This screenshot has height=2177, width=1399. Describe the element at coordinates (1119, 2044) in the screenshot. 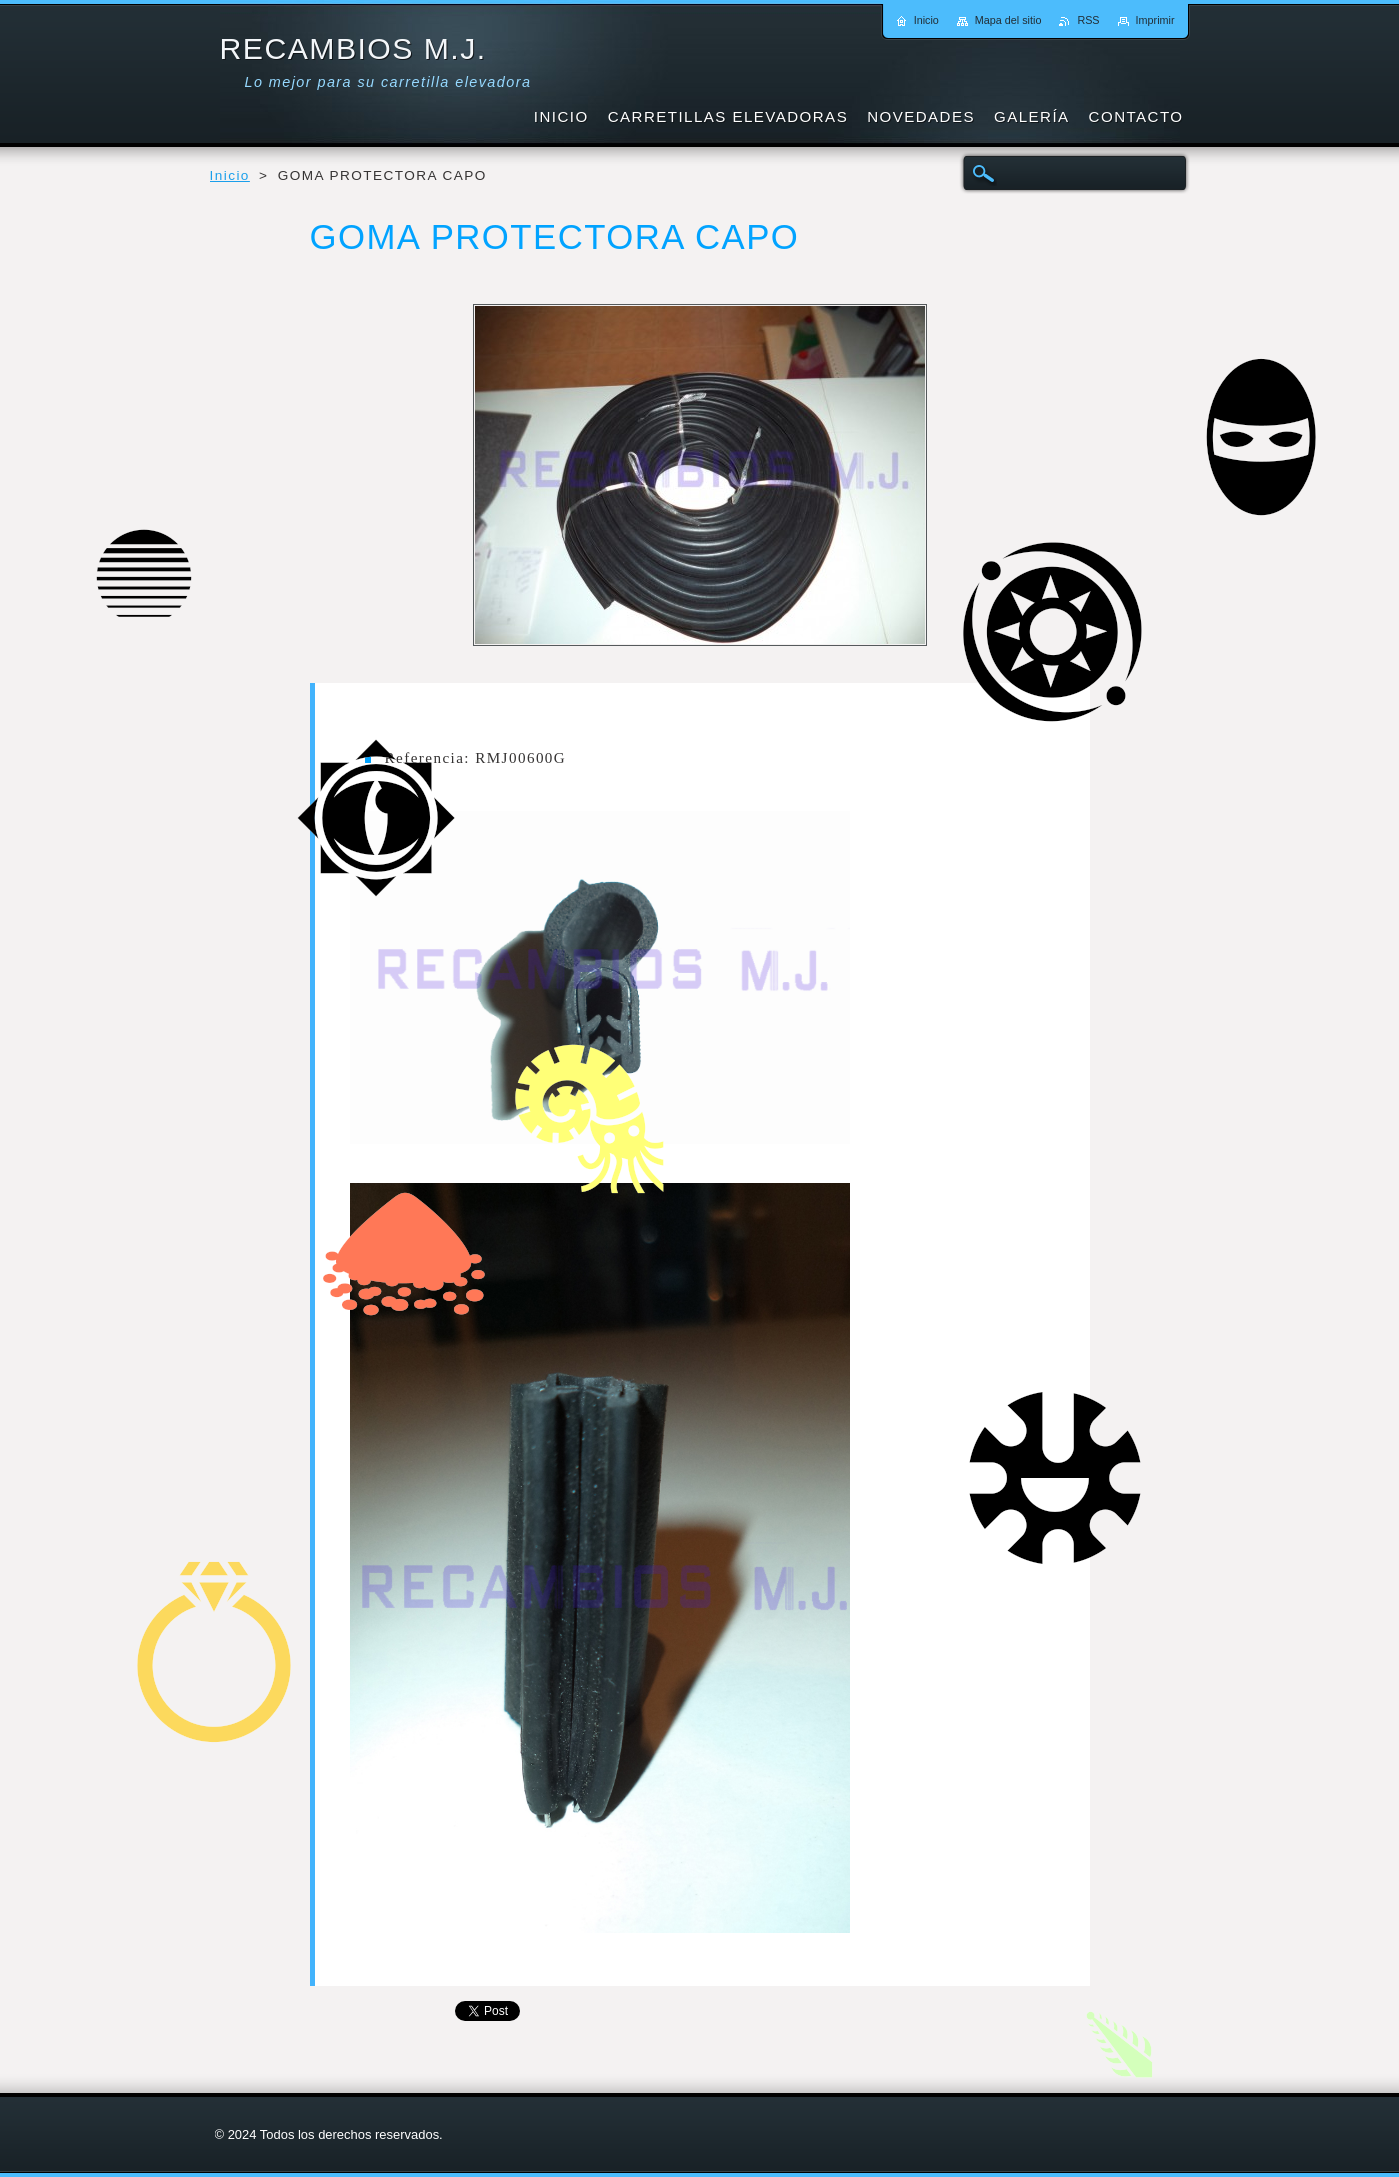

I see `activate beam or energy attack` at that location.